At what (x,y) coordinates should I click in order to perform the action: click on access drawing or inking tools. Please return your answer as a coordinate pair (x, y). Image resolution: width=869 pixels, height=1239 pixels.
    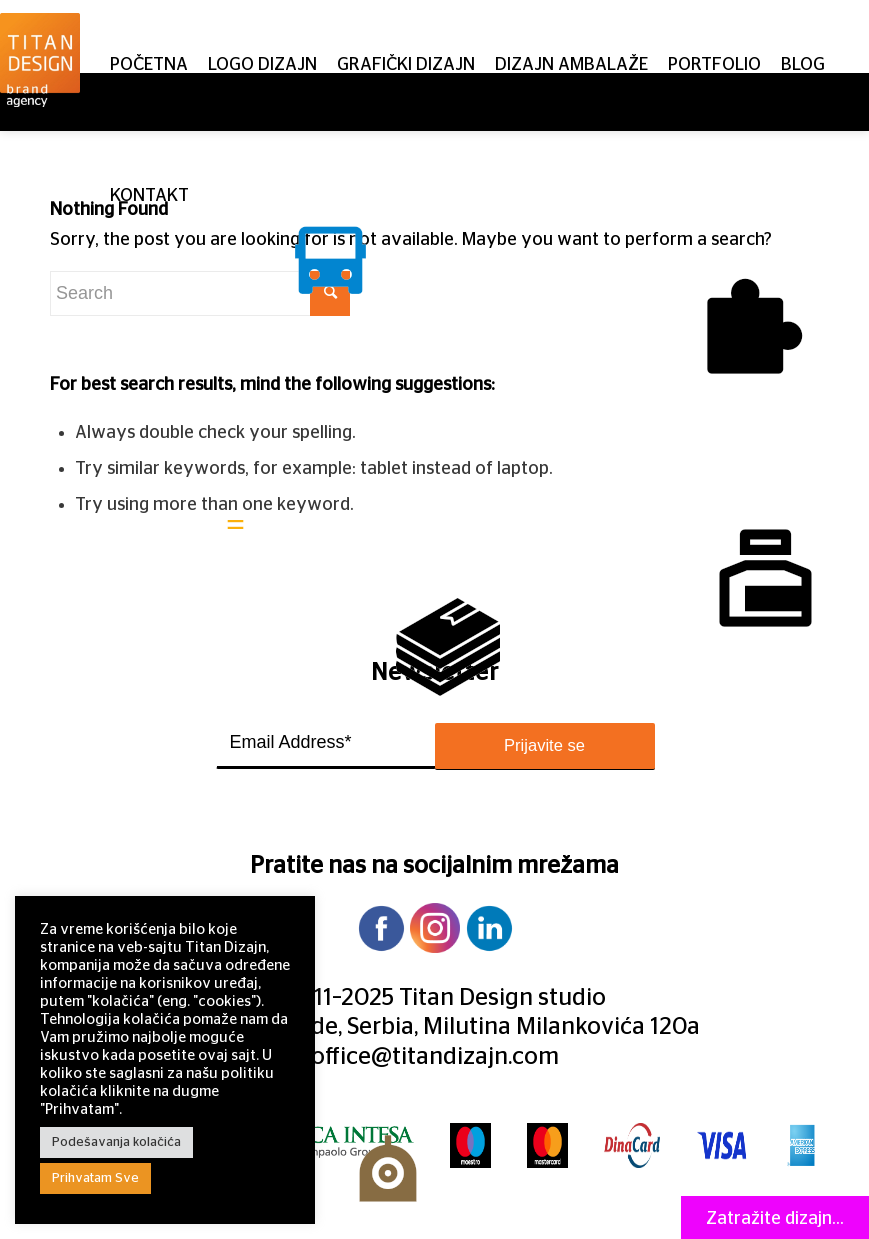
    Looking at the image, I should click on (765, 575).